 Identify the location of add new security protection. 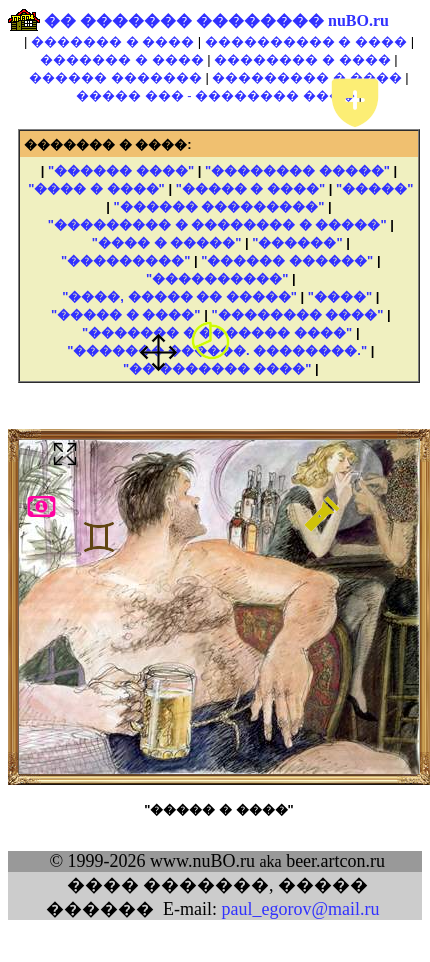
(355, 100).